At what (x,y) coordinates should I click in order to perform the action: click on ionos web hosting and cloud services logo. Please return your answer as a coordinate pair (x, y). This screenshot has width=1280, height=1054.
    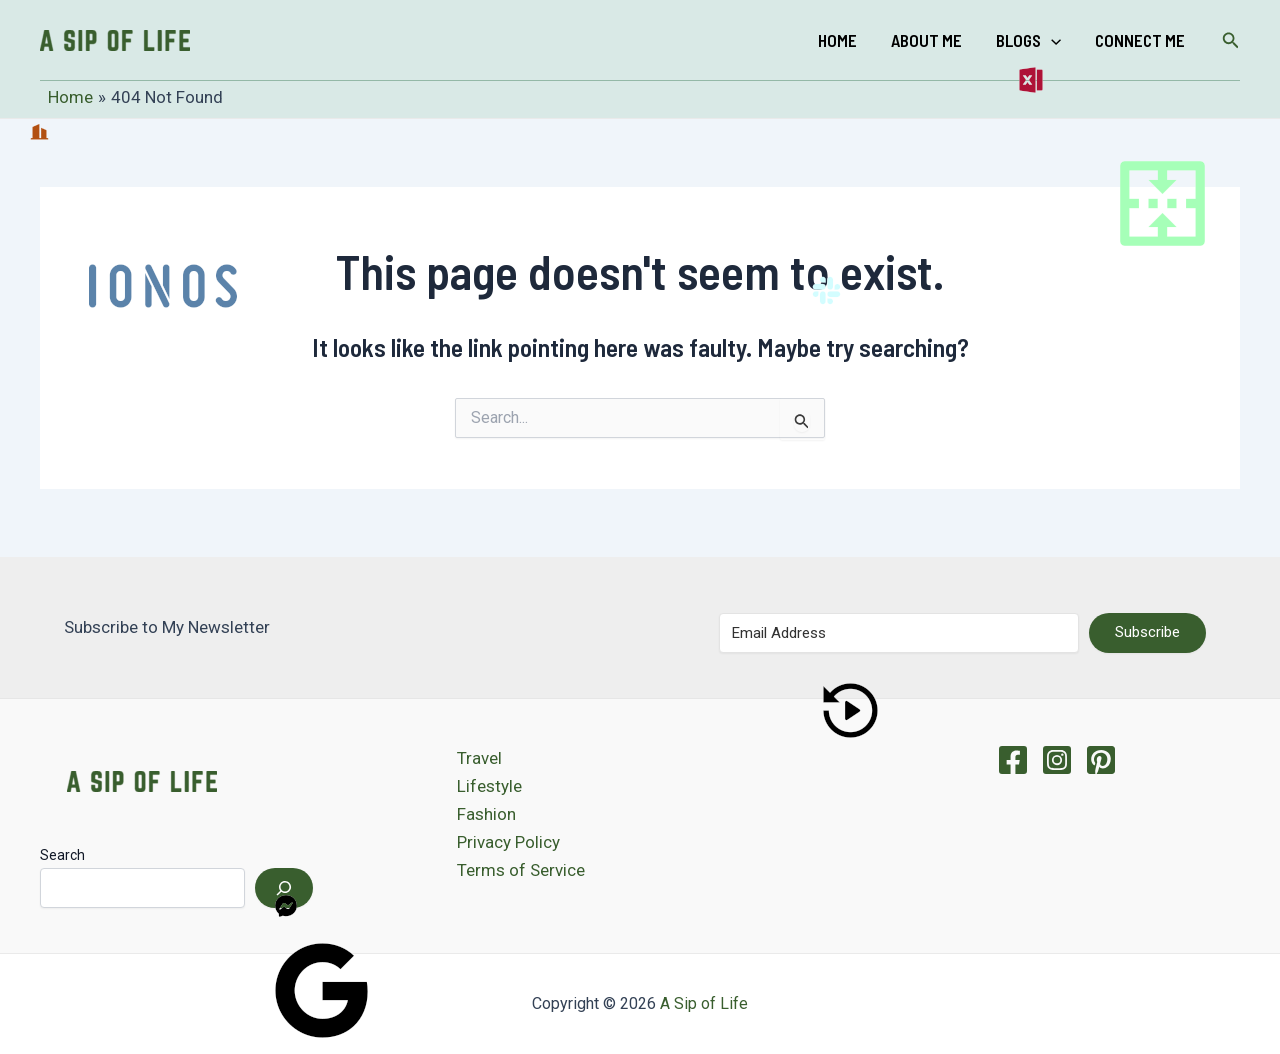
    Looking at the image, I should click on (163, 286).